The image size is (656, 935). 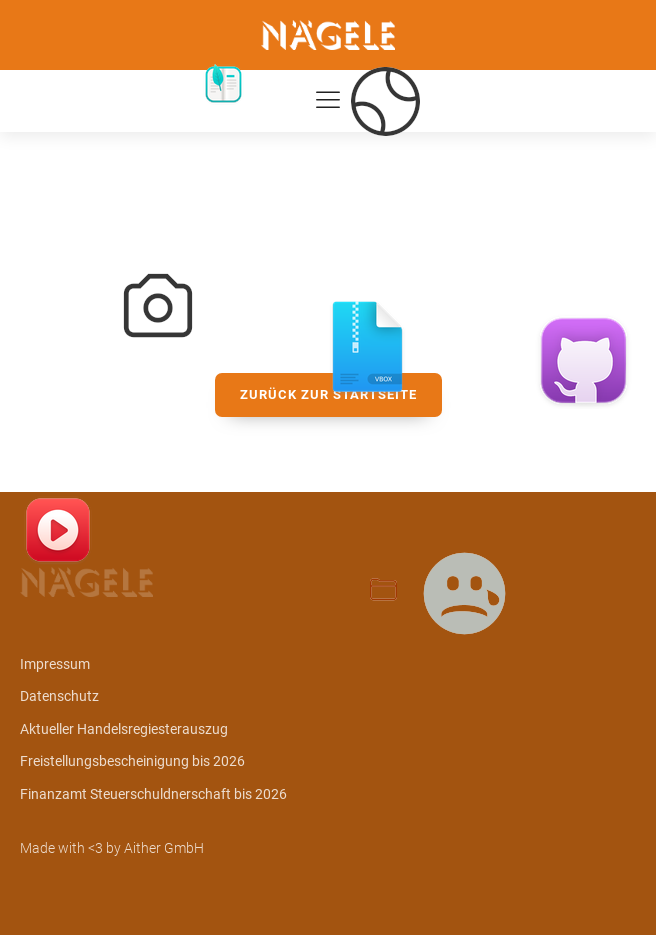 I want to click on open foliate e-book reader app, so click(x=223, y=84).